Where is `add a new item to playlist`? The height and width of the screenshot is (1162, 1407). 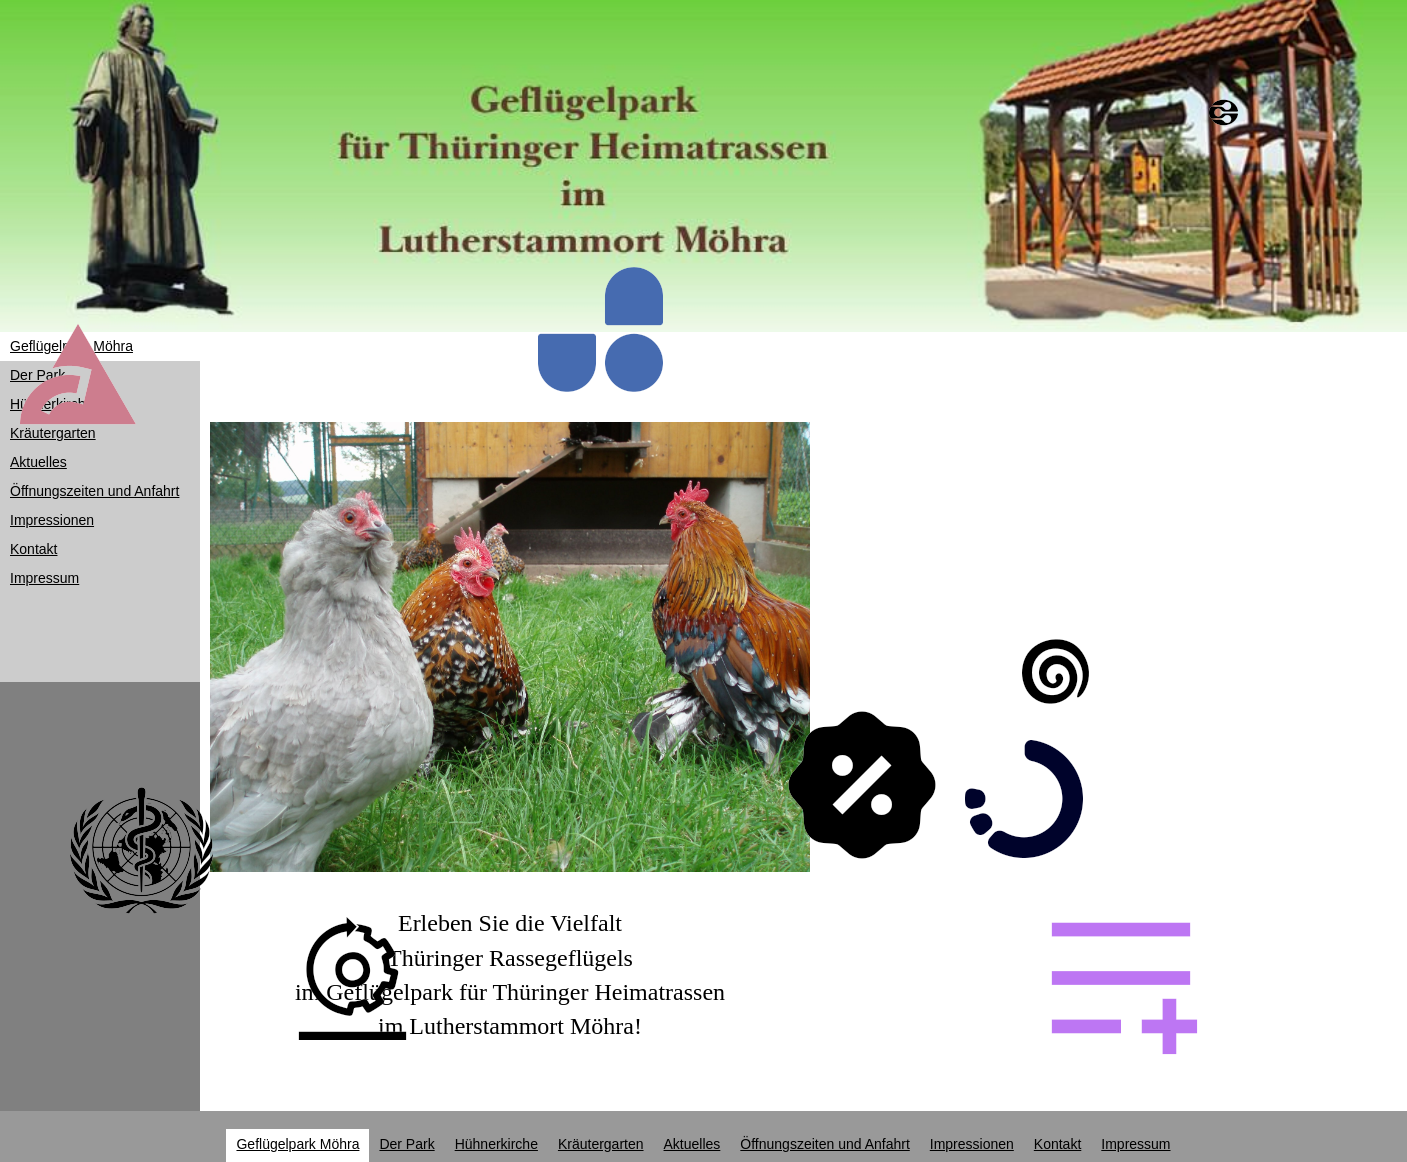
add a new item to playlist is located at coordinates (1121, 978).